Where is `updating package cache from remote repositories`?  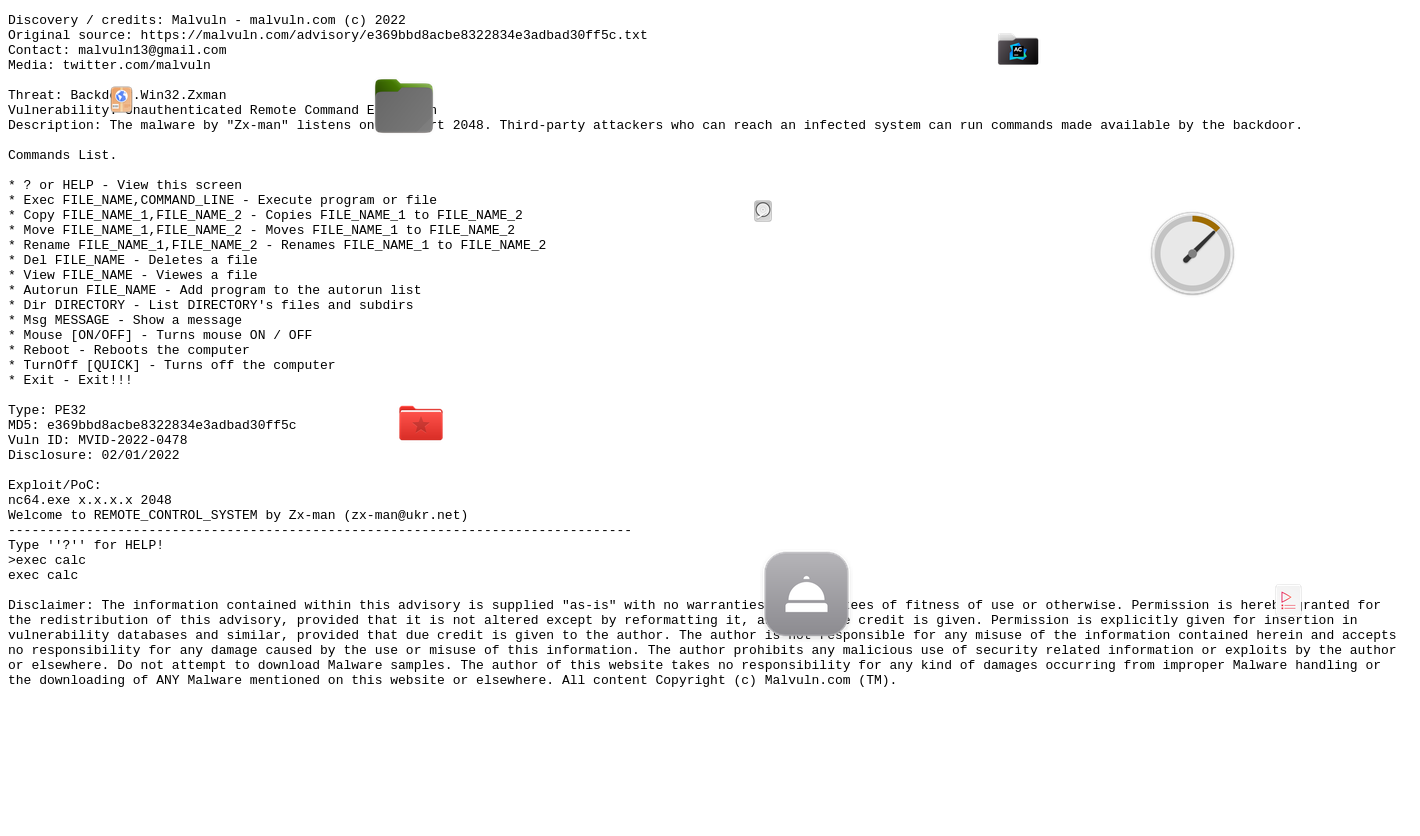
updating package cache from remote repositories is located at coordinates (121, 99).